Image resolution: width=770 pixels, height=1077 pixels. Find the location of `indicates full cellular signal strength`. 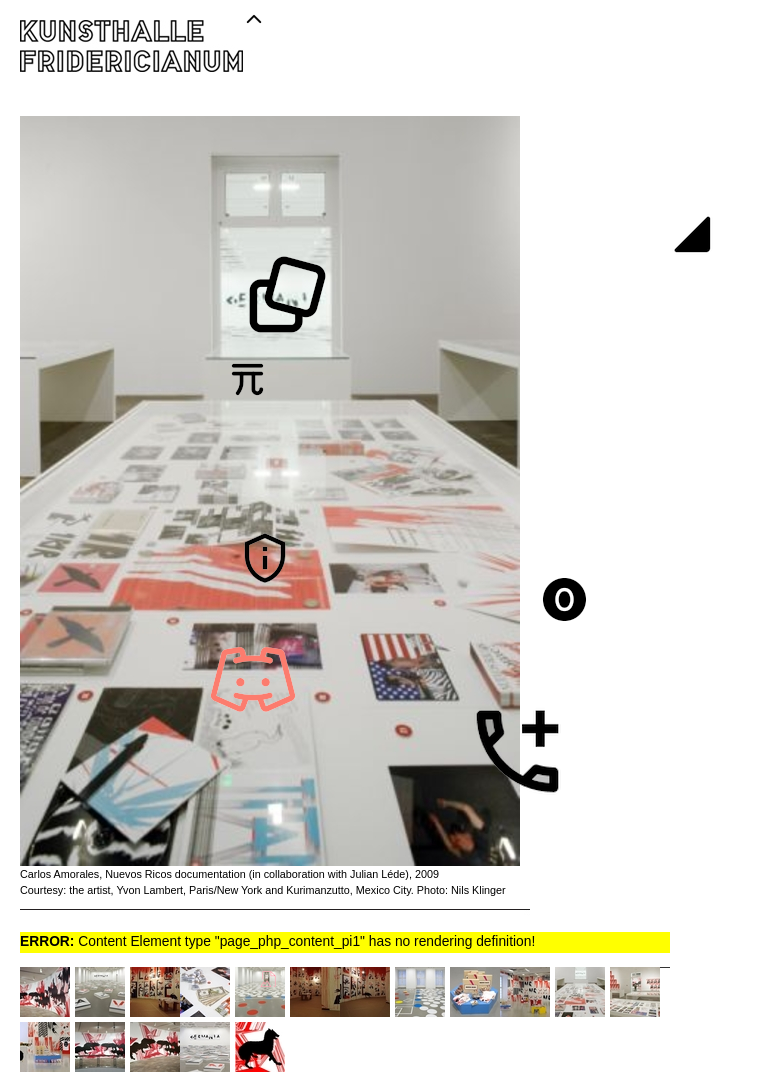

indicates full cellular signal strength is located at coordinates (691, 233).